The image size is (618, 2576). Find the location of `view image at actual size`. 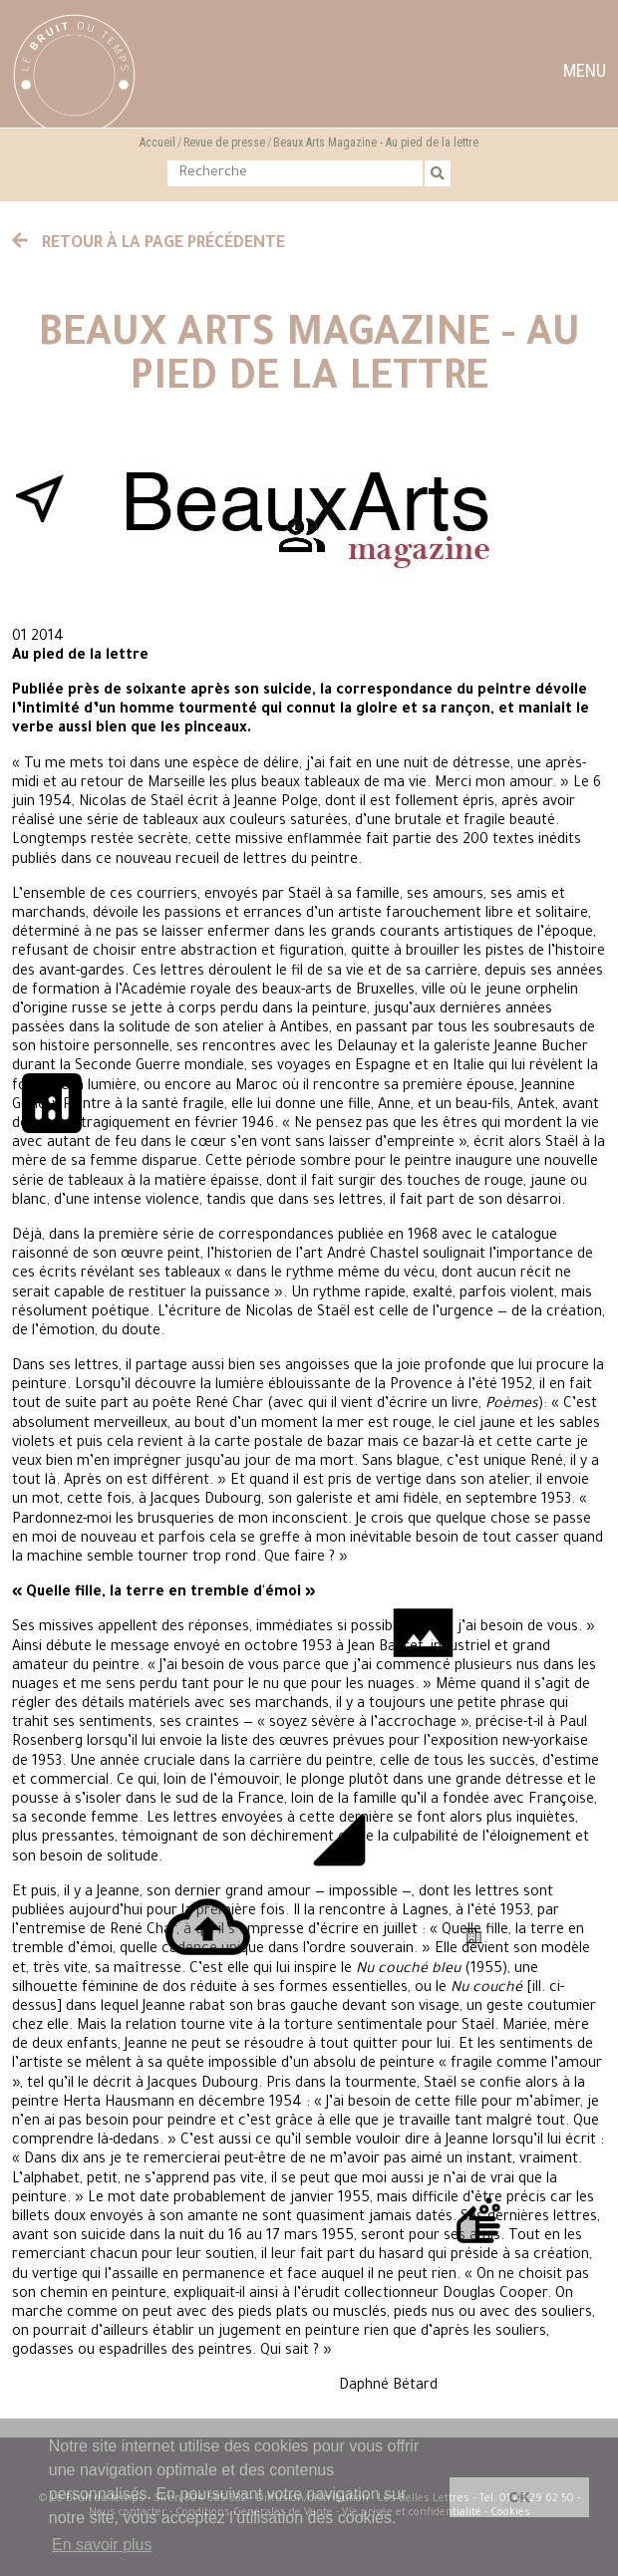

view image at actual size is located at coordinates (423, 1632).